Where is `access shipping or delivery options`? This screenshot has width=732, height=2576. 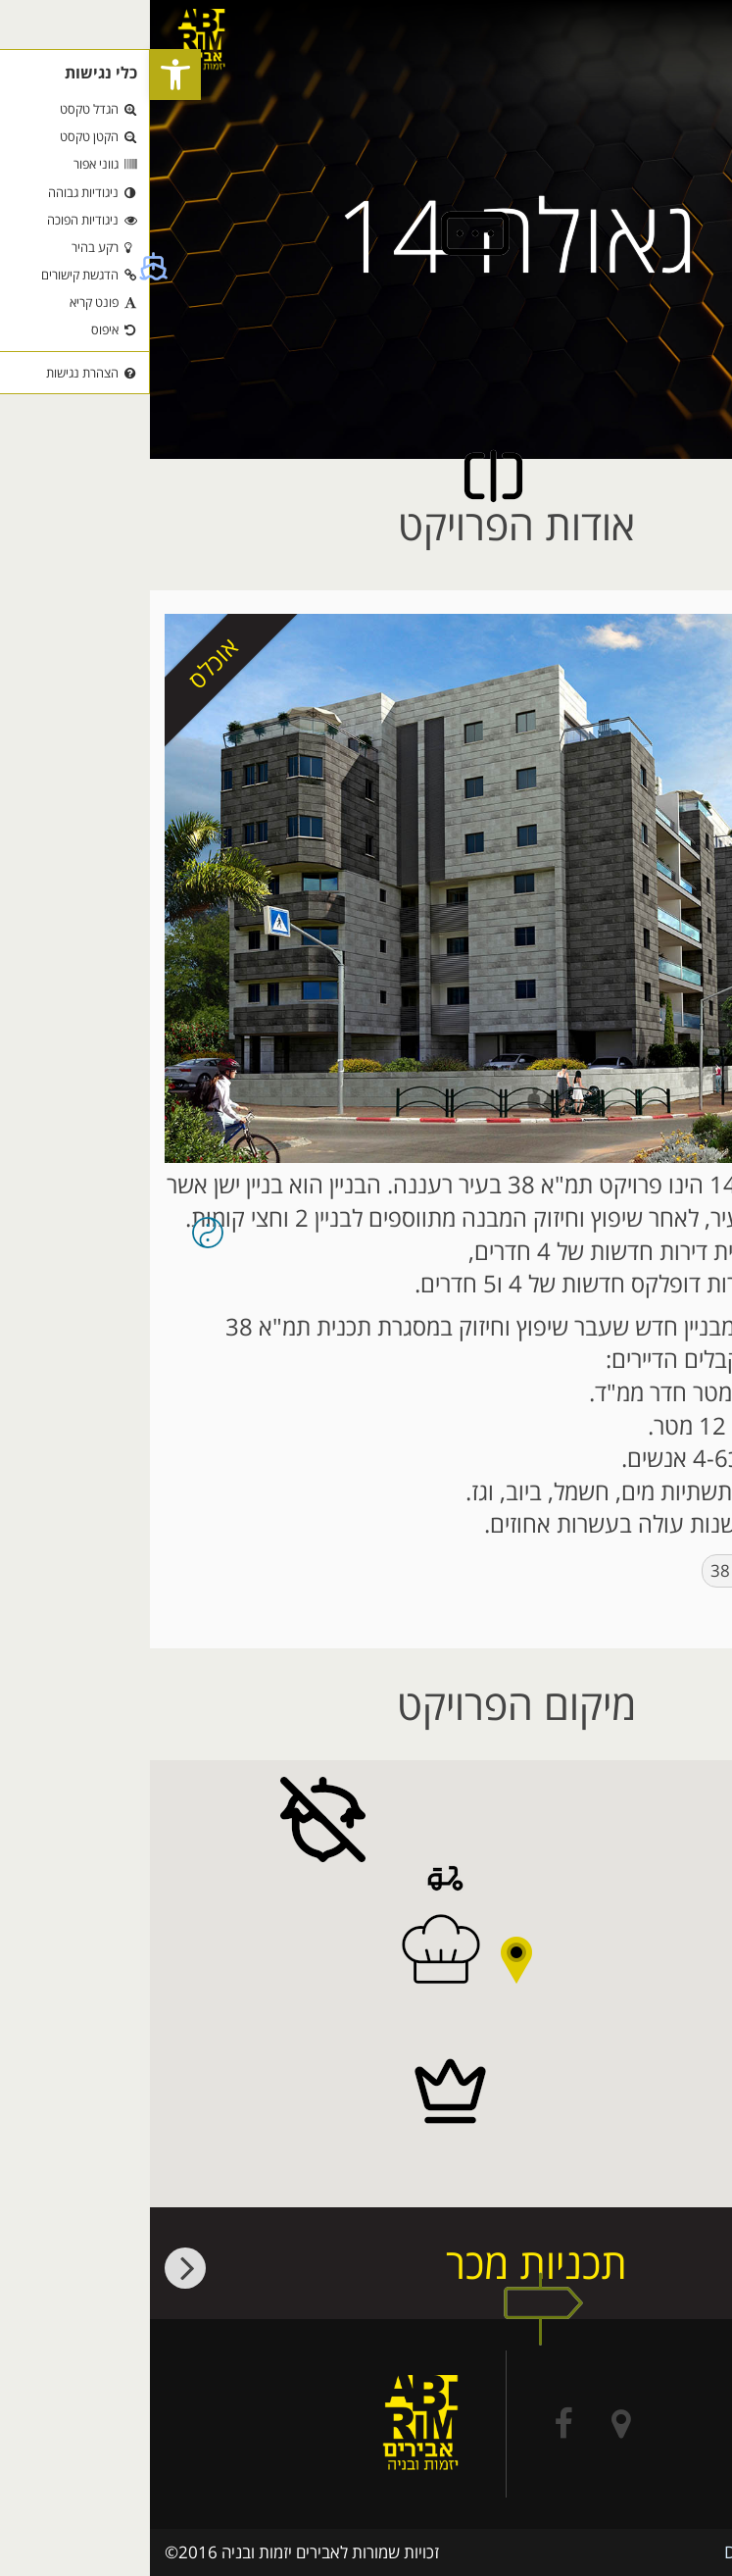
access shipping or delivery options is located at coordinates (153, 266).